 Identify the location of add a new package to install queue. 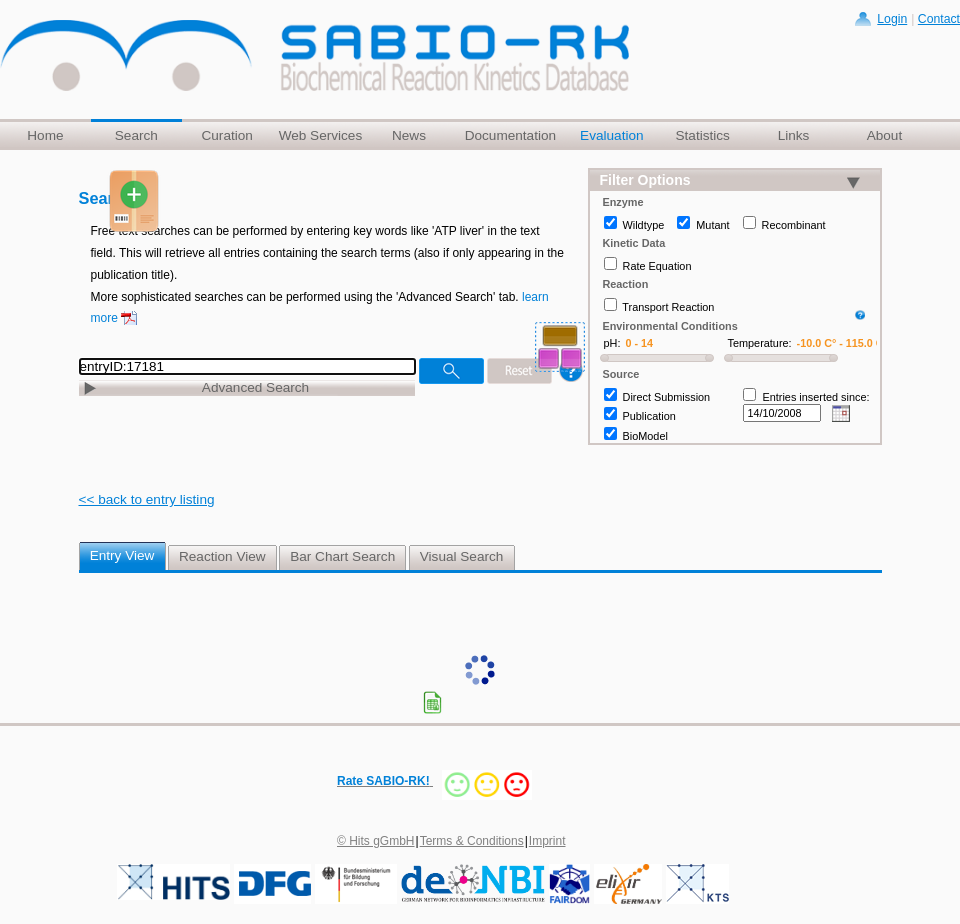
(134, 201).